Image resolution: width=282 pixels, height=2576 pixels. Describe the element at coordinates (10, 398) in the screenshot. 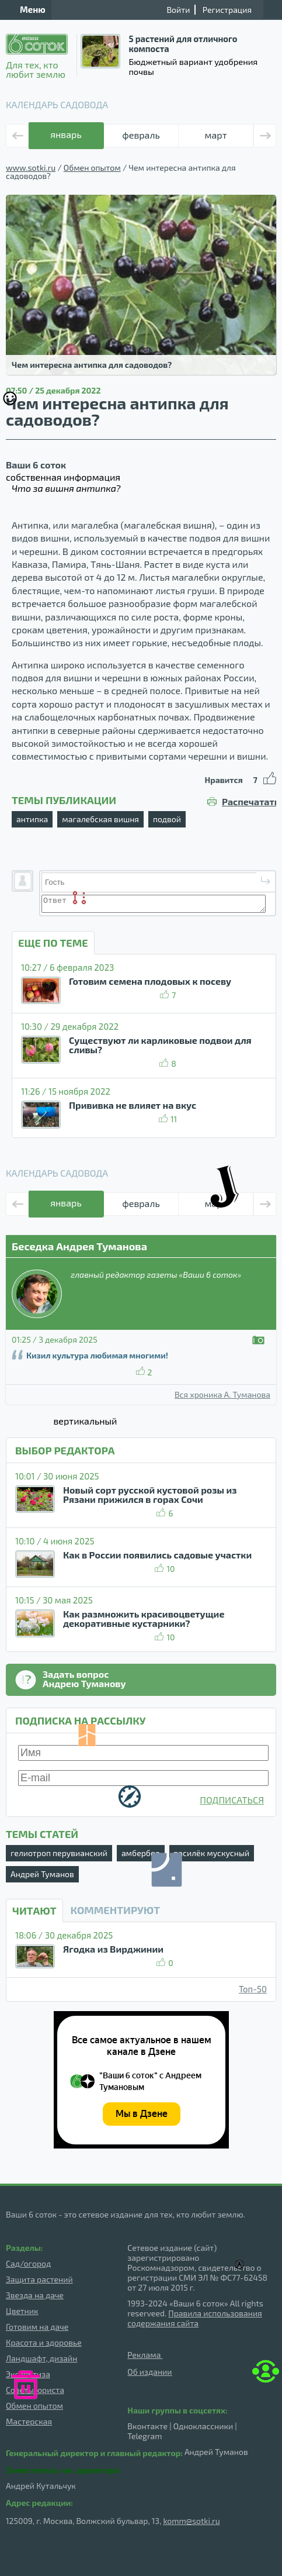

I see `add a reaction or emoji to a message` at that location.